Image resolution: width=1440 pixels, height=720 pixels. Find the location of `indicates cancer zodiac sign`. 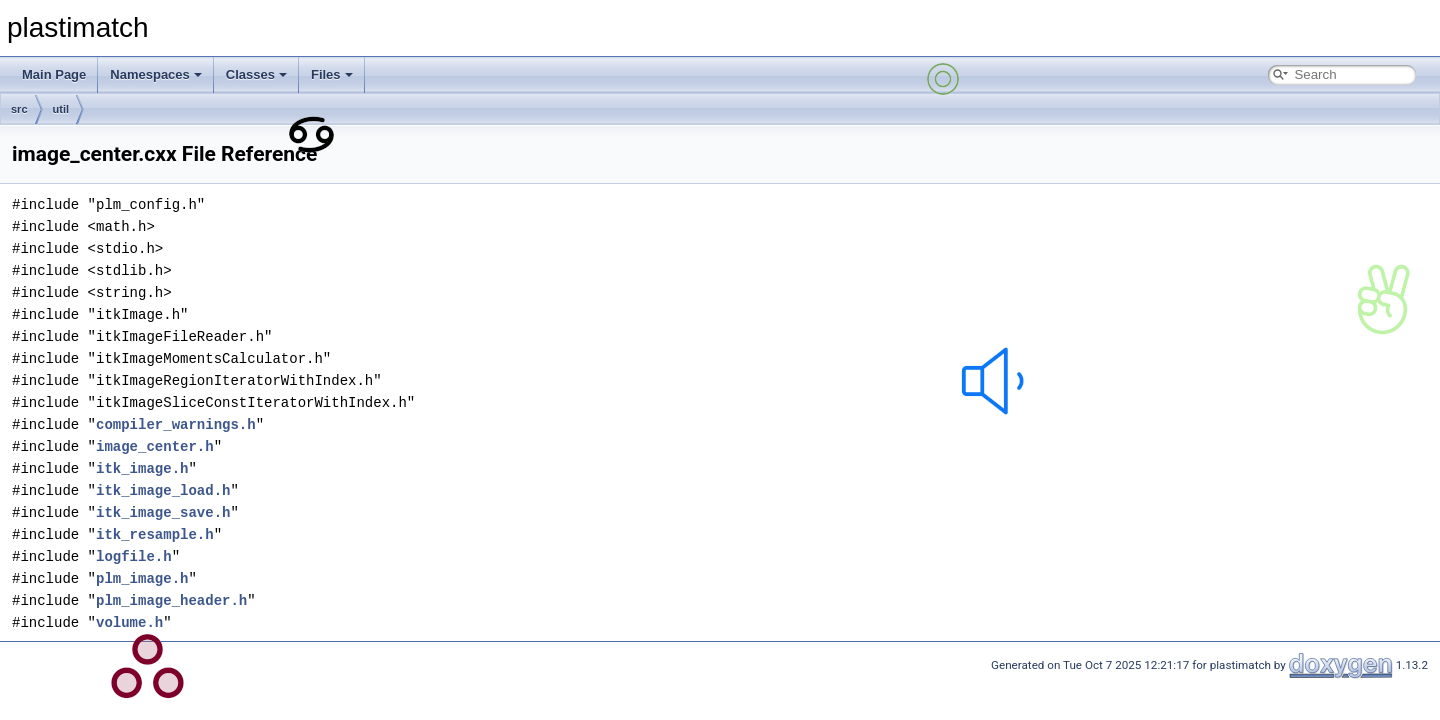

indicates cancer zodiac sign is located at coordinates (311, 134).